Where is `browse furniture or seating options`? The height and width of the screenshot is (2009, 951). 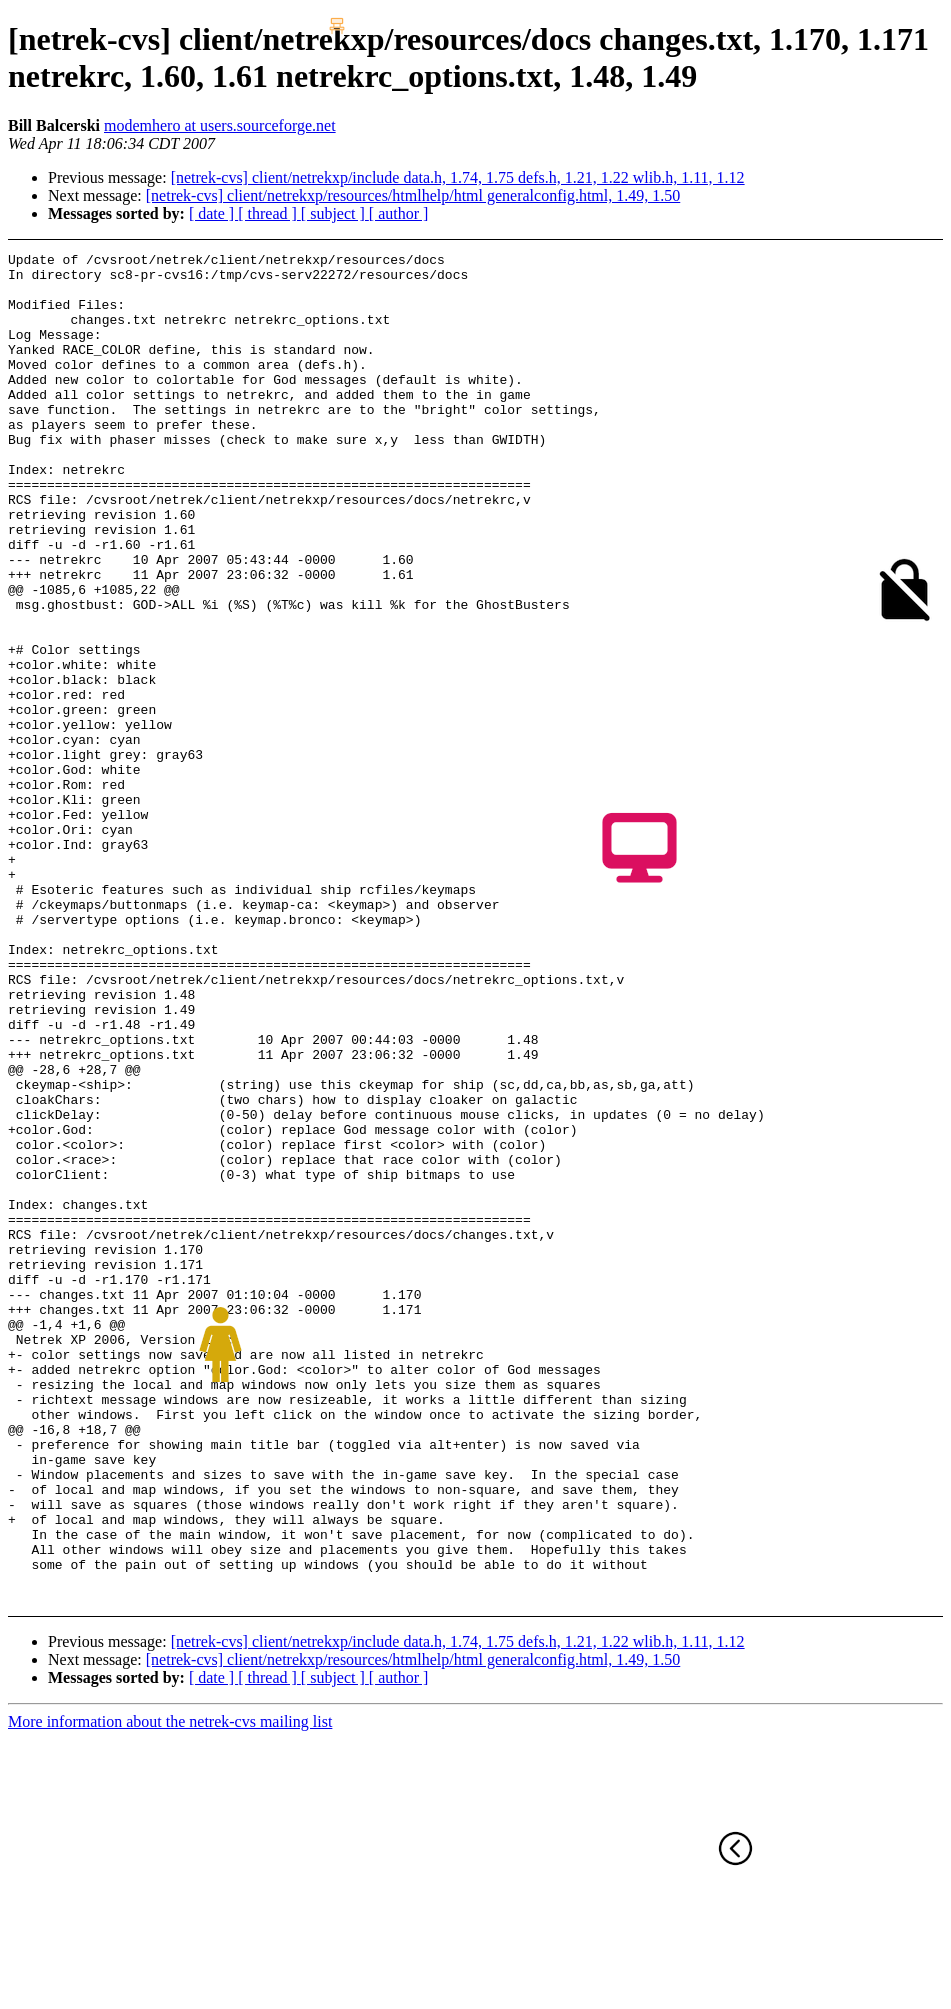
browse furniture or seating options is located at coordinates (337, 26).